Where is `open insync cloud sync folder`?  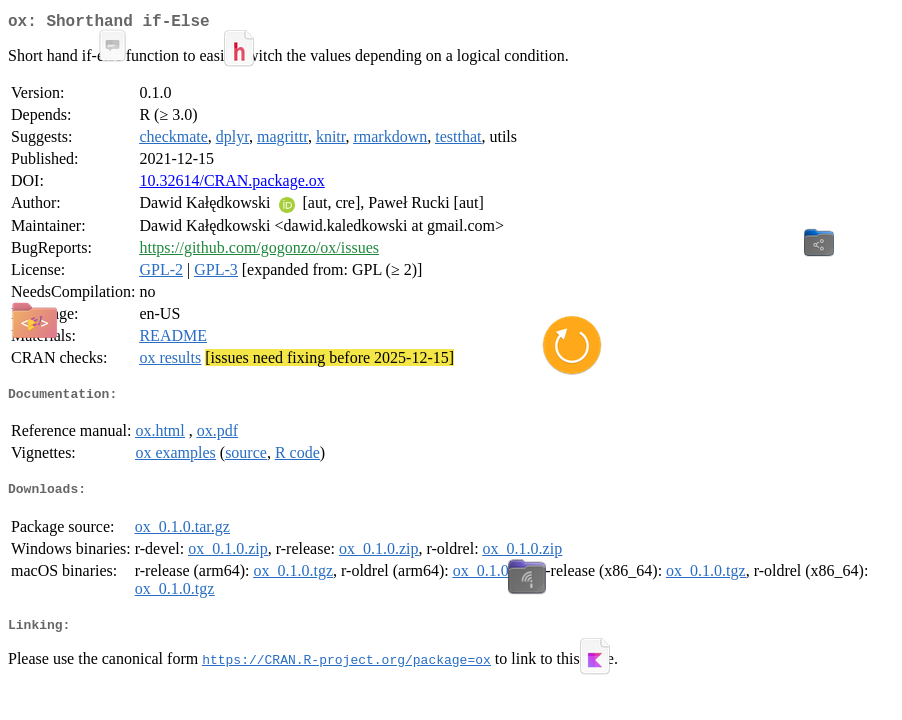 open insync cloud sync folder is located at coordinates (527, 576).